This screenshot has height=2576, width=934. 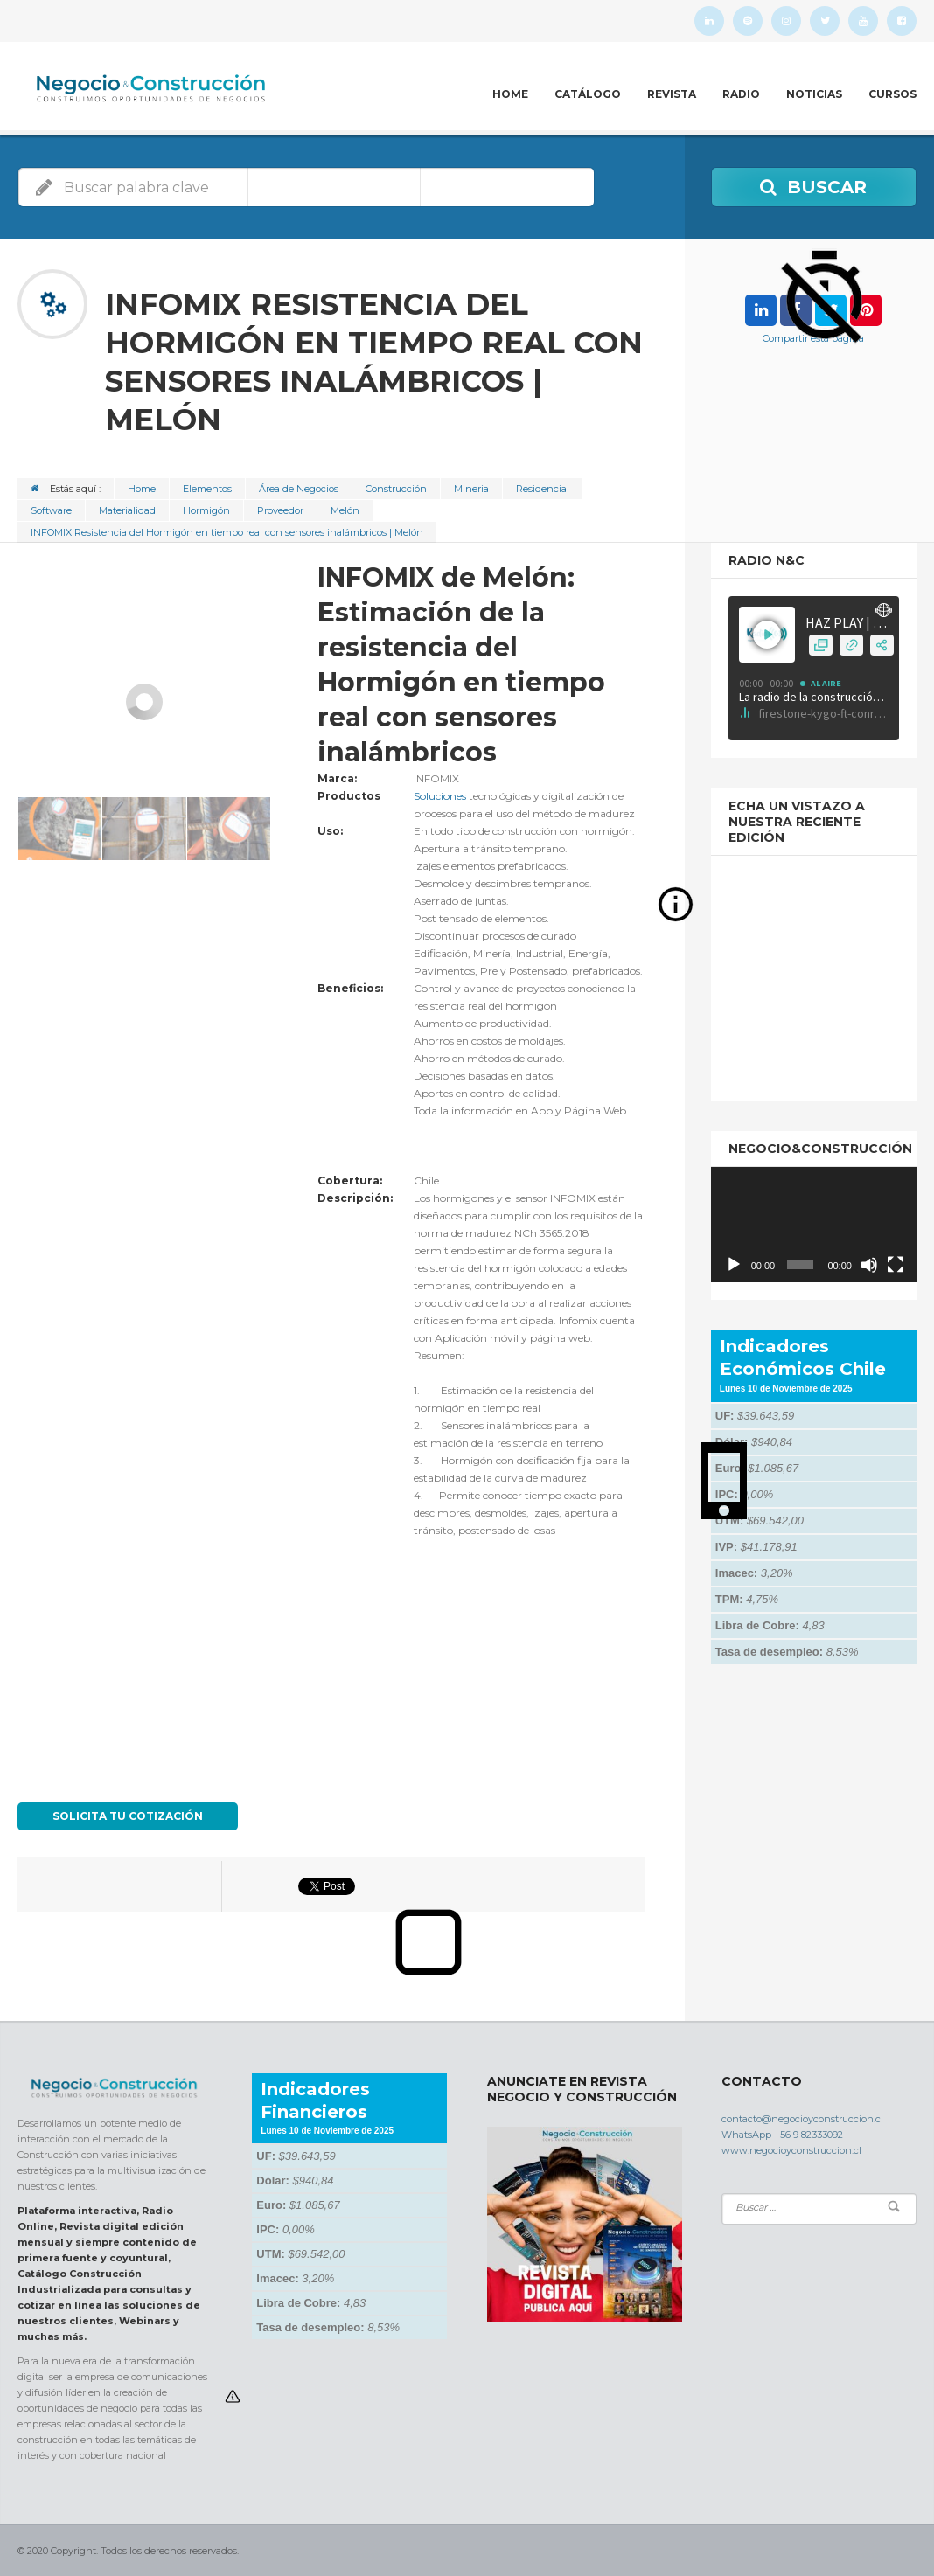 I want to click on view more information about this item, so click(x=675, y=904).